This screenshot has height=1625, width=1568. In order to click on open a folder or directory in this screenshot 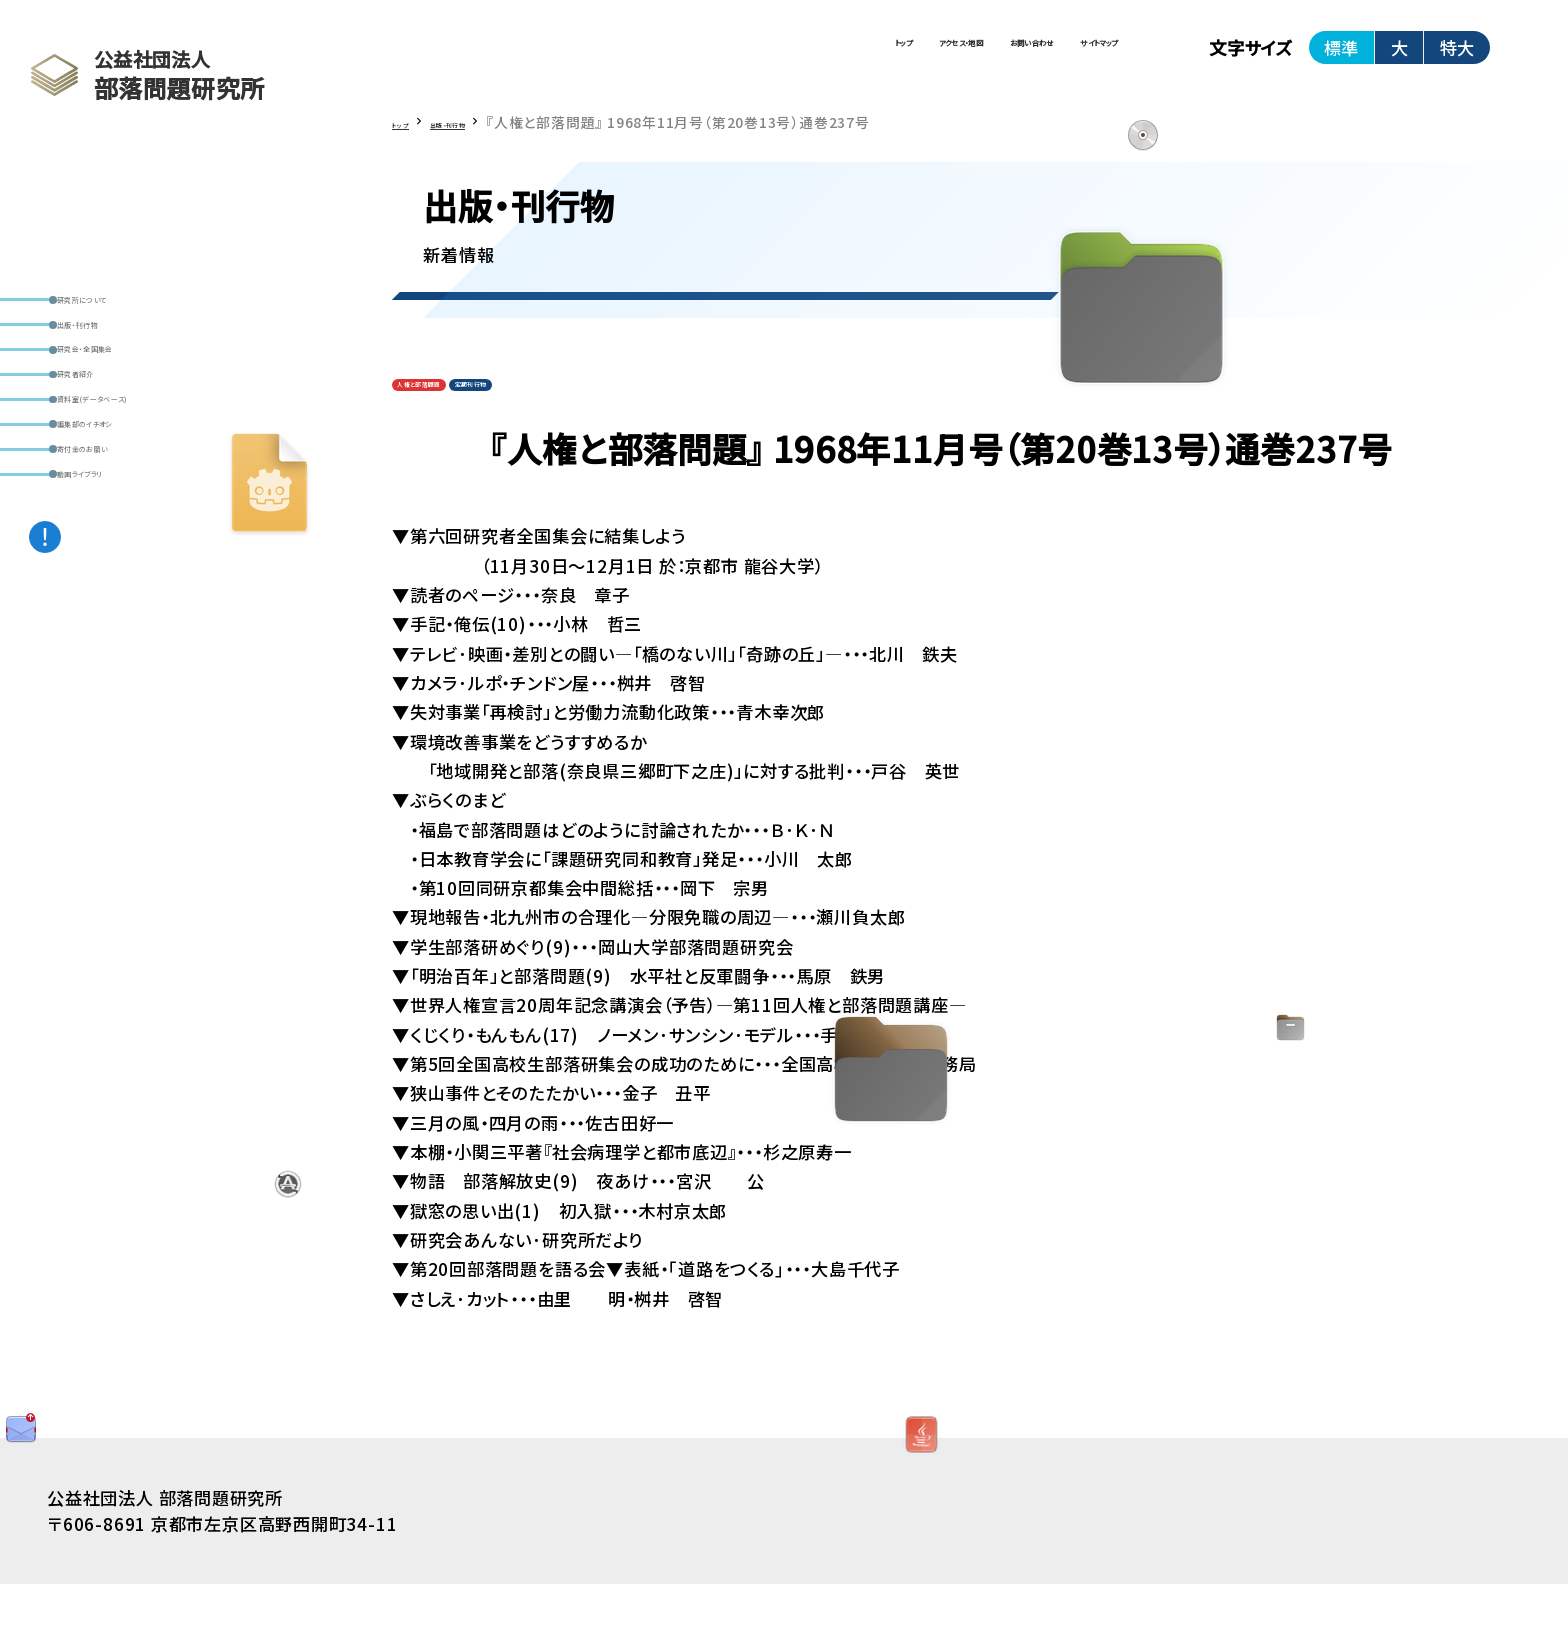, I will do `click(1141, 307)`.